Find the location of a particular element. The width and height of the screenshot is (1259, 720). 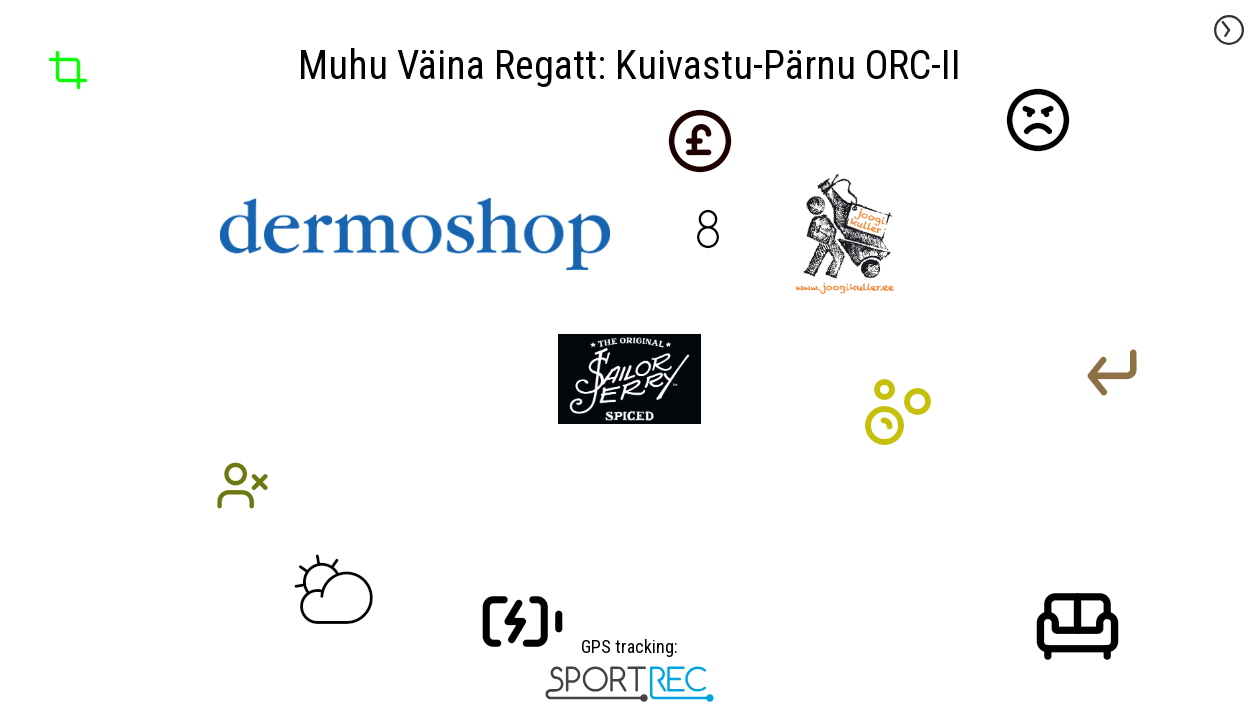

crop an image or photo is located at coordinates (68, 70).